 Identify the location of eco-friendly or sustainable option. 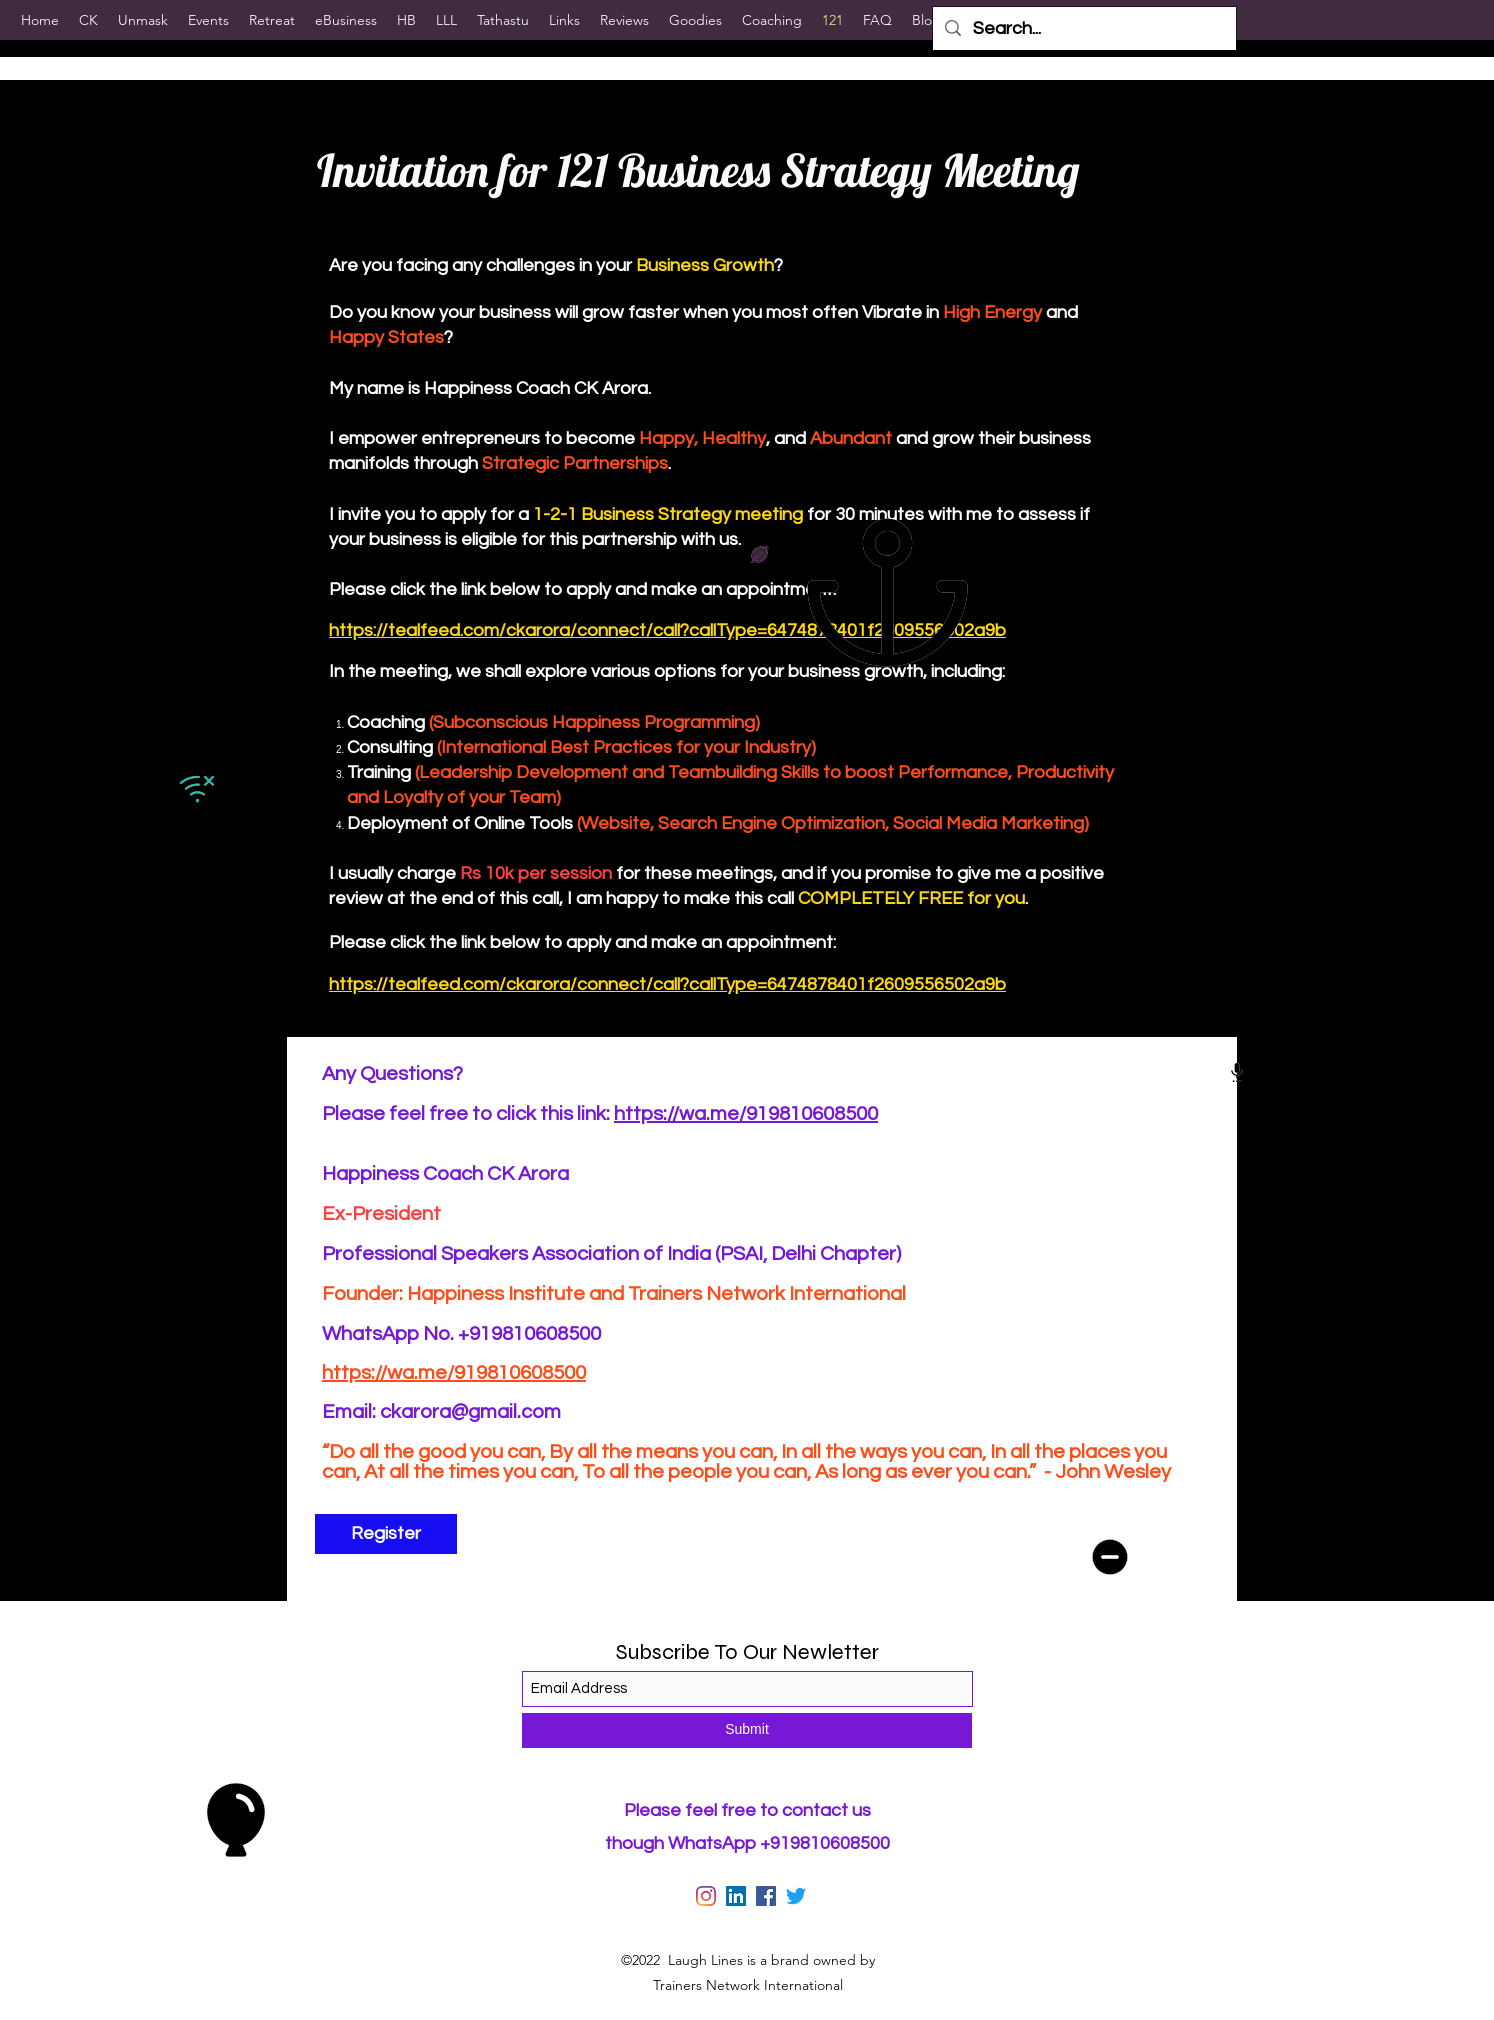
(759, 554).